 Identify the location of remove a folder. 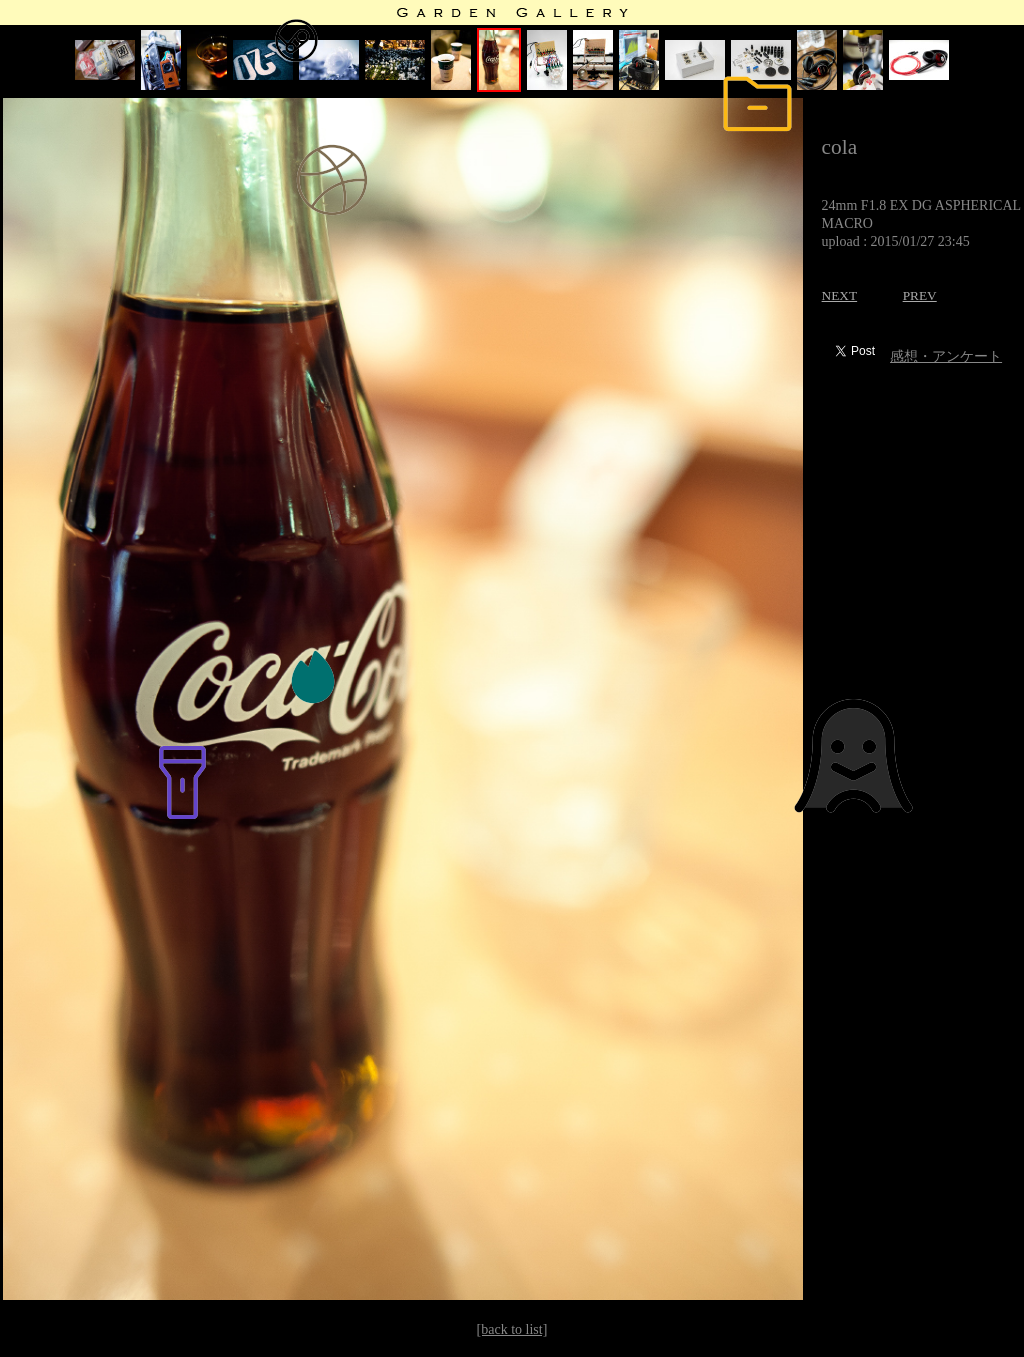
(757, 102).